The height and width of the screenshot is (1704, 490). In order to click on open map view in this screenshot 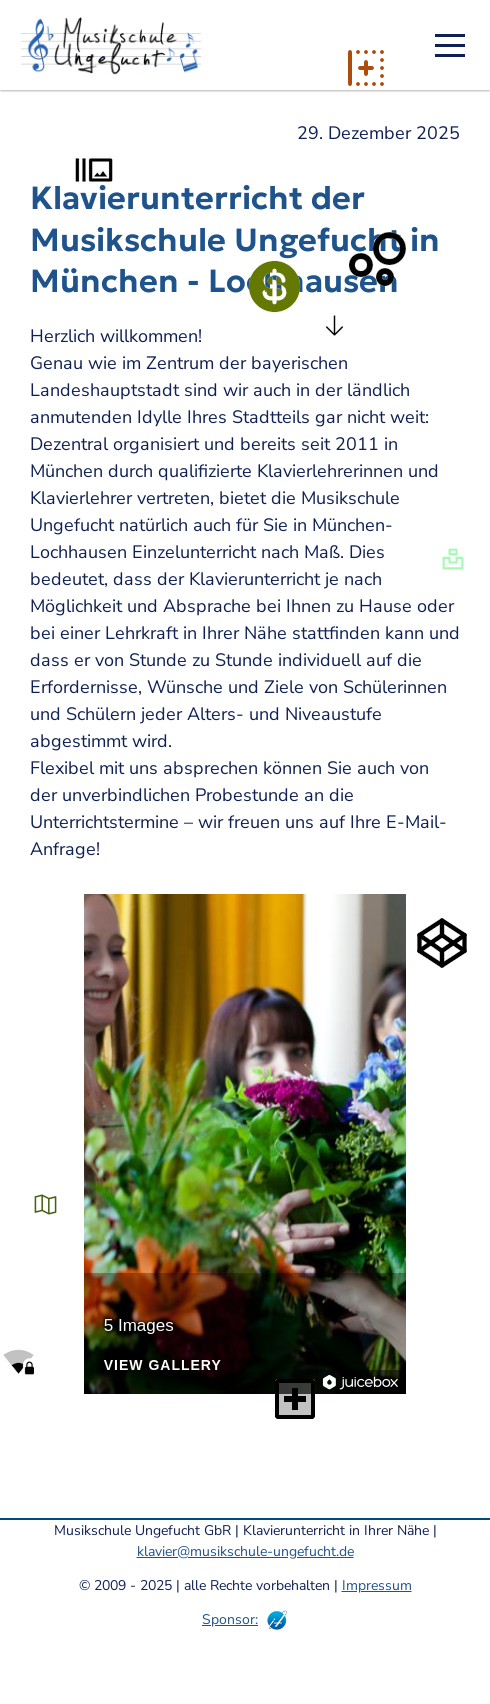, I will do `click(45, 1204)`.